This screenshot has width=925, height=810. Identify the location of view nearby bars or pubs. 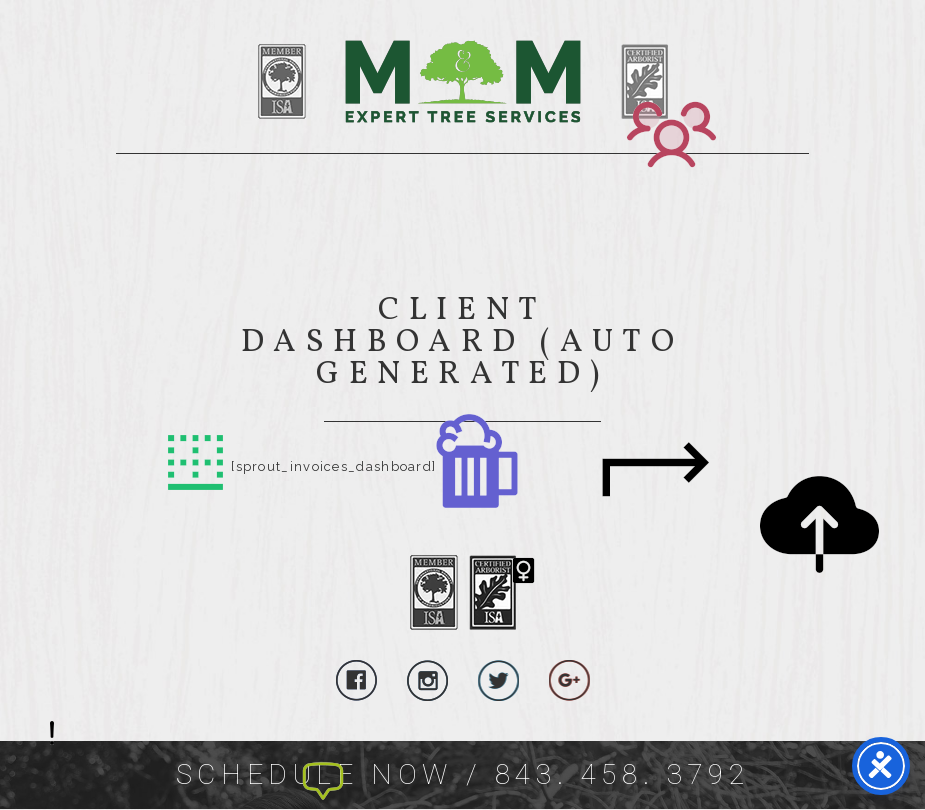
(477, 461).